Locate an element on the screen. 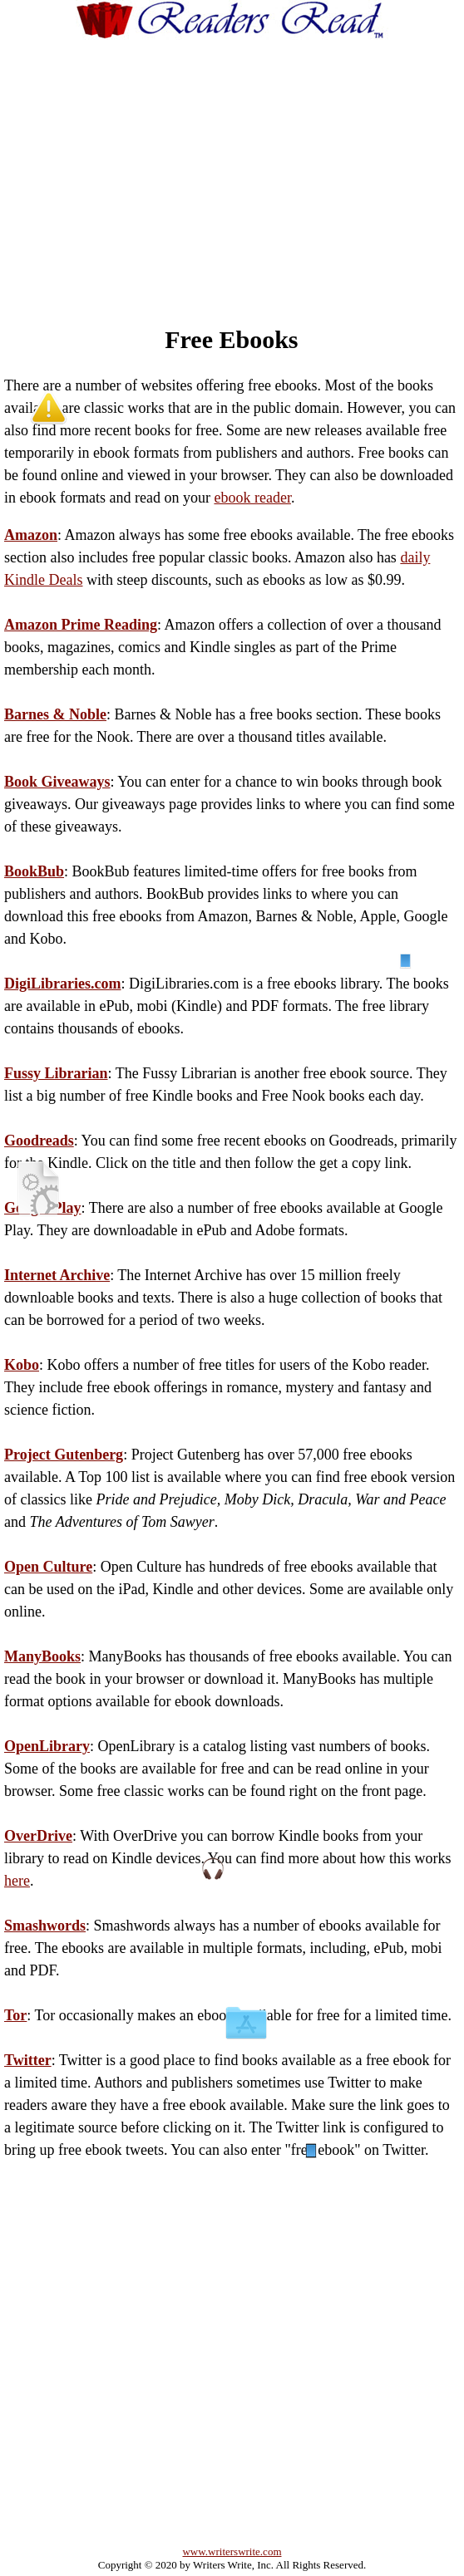  open the applications folder is located at coordinates (246, 2023).